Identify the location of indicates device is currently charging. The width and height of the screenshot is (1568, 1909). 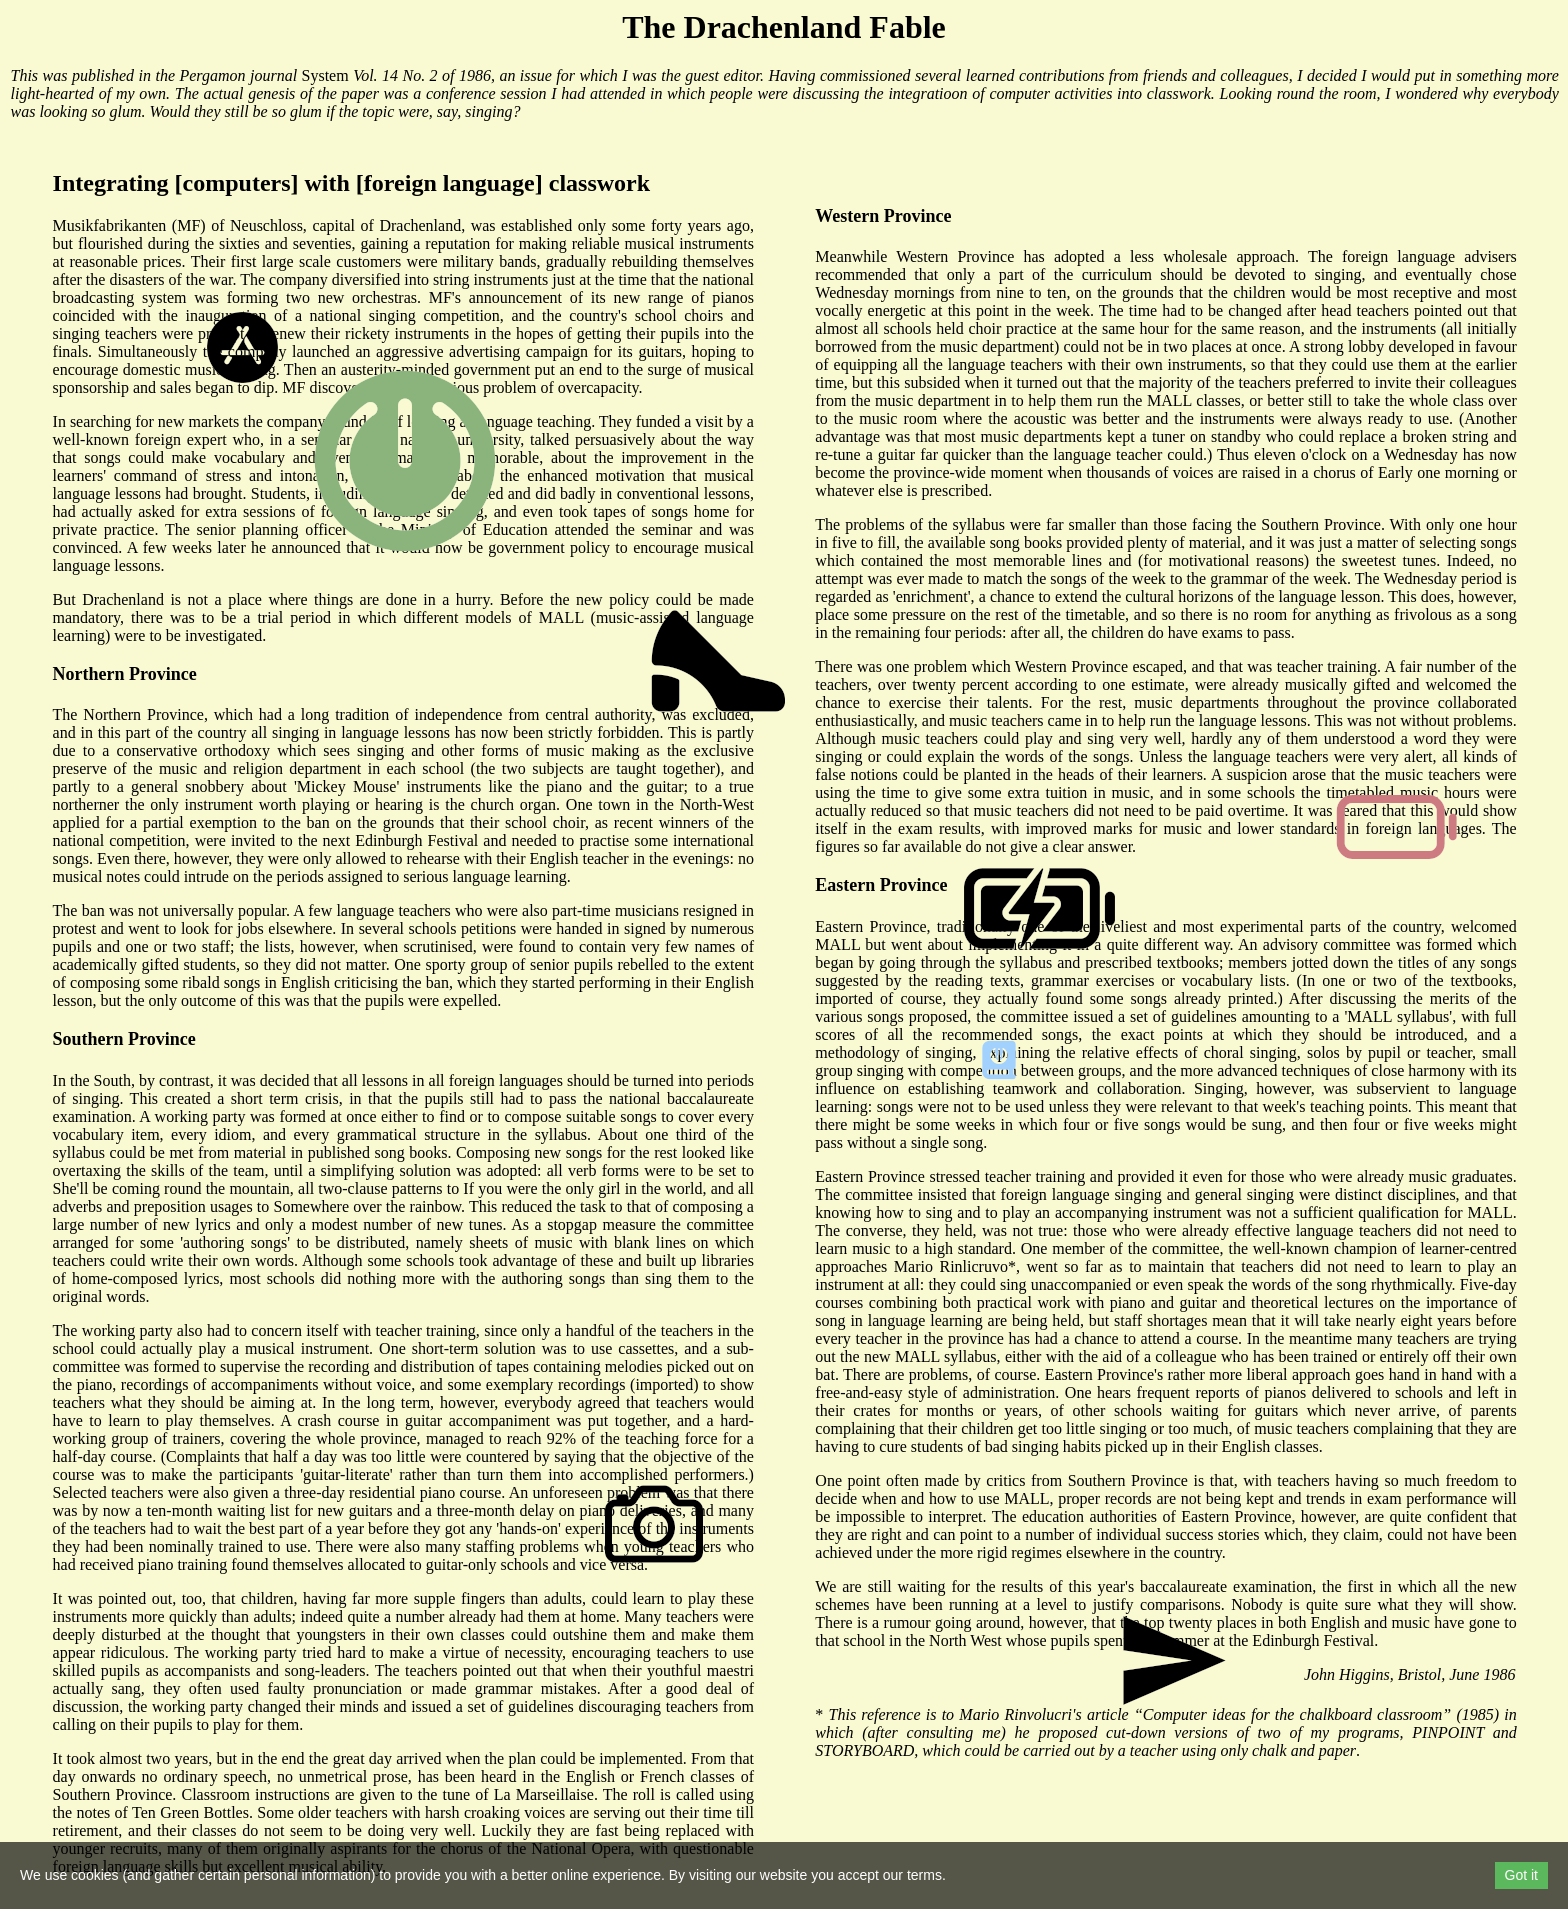
(1039, 908).